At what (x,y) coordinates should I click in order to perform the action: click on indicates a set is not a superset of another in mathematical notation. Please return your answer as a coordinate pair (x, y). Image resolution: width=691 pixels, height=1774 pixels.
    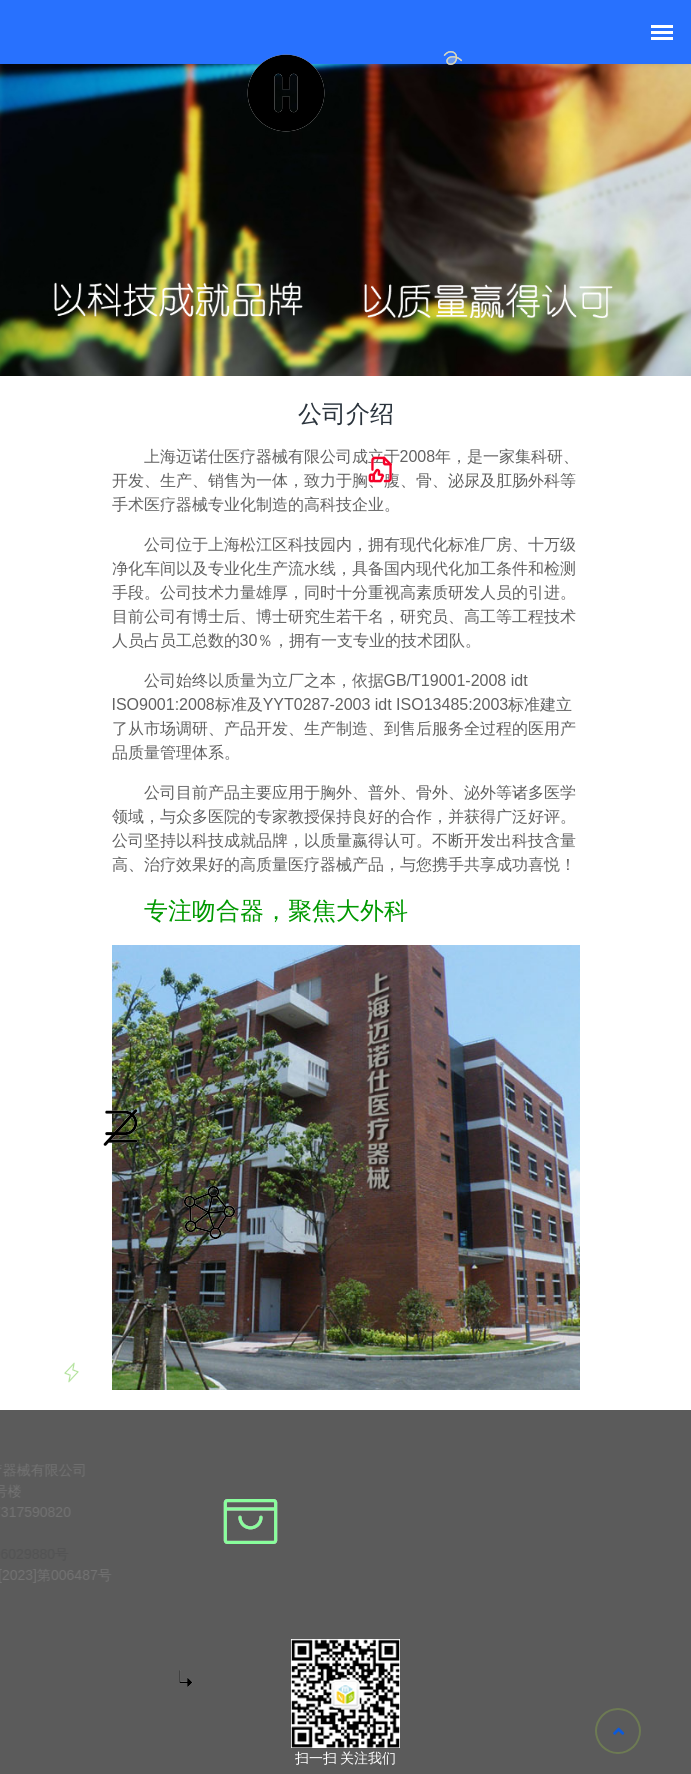
    Looking at the image, I should click on (120, 1127).